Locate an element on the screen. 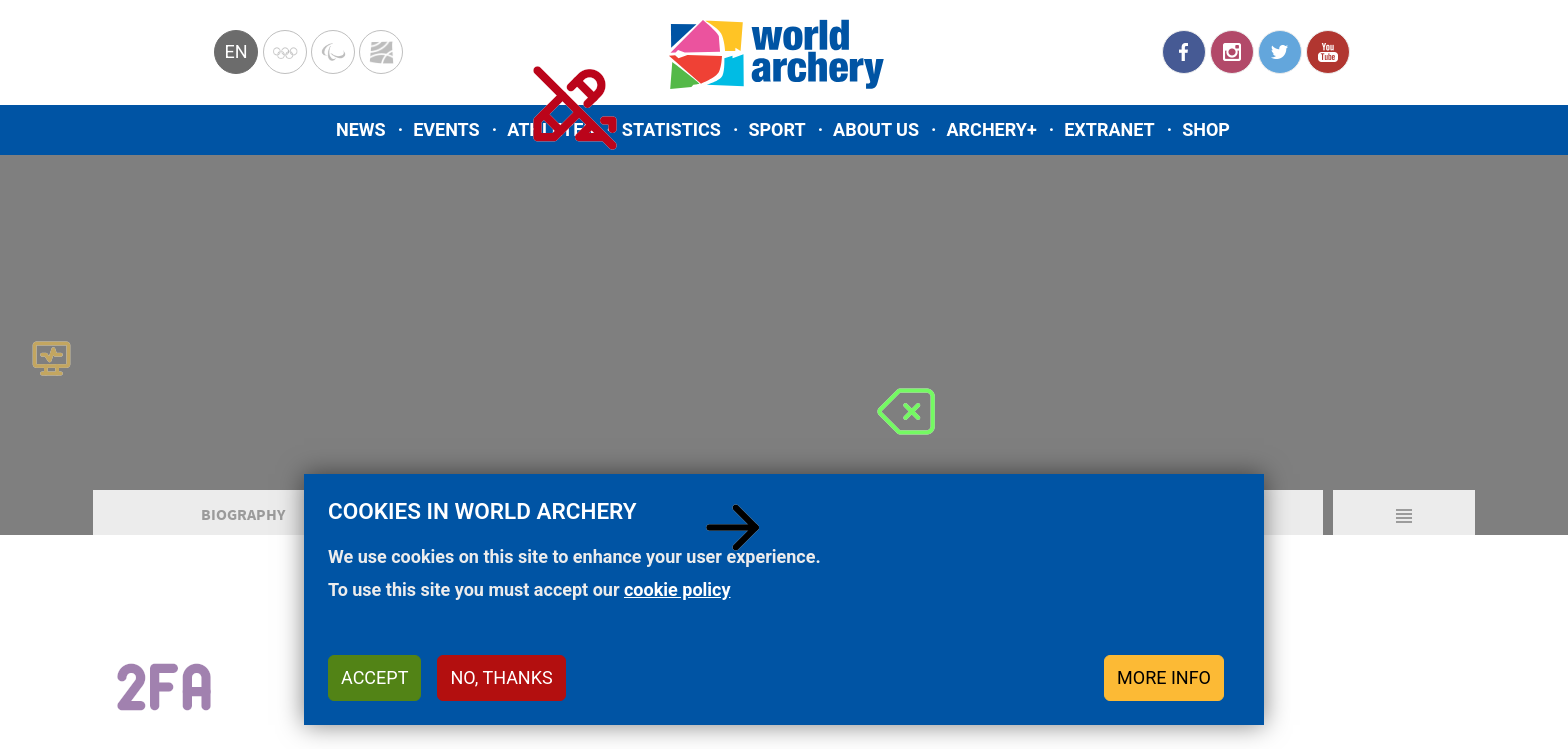 Image resolution: width=1568 pixels, height=749 pixels. disable text highlighting mode is located at coordinates (575, 108).